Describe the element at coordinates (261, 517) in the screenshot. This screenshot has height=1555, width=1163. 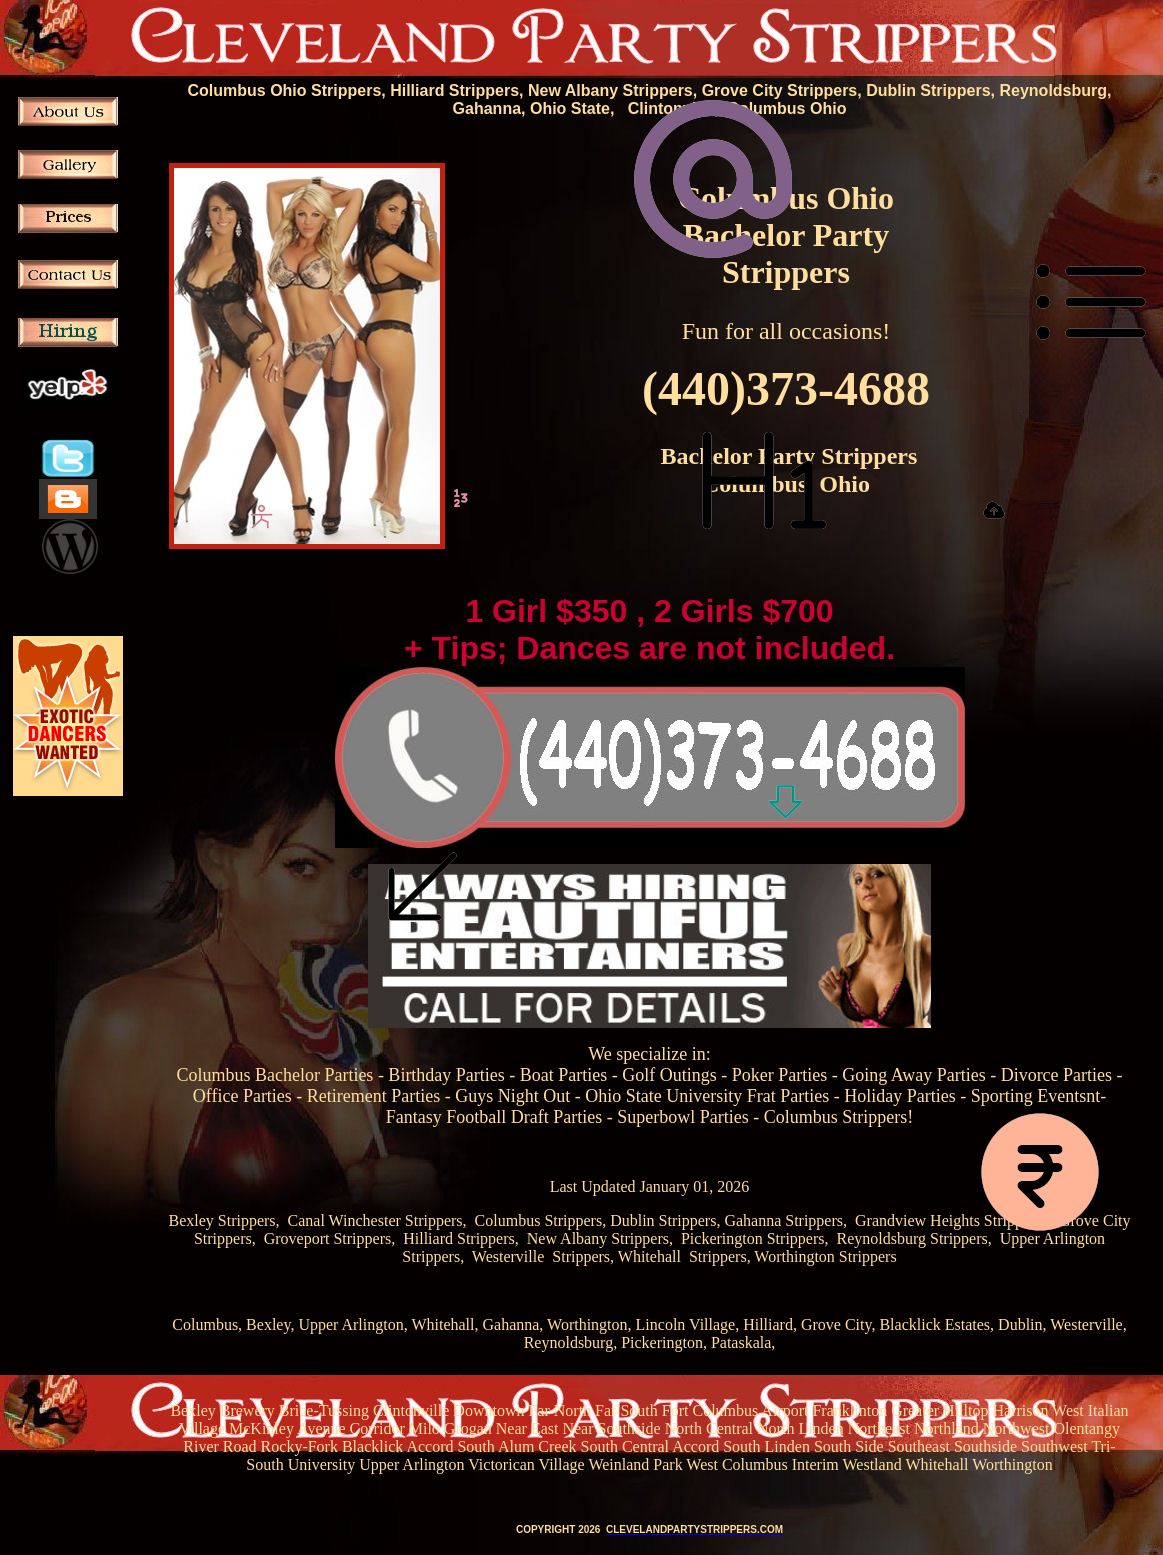
I see `access tai chi or meditation exercises` at that location.